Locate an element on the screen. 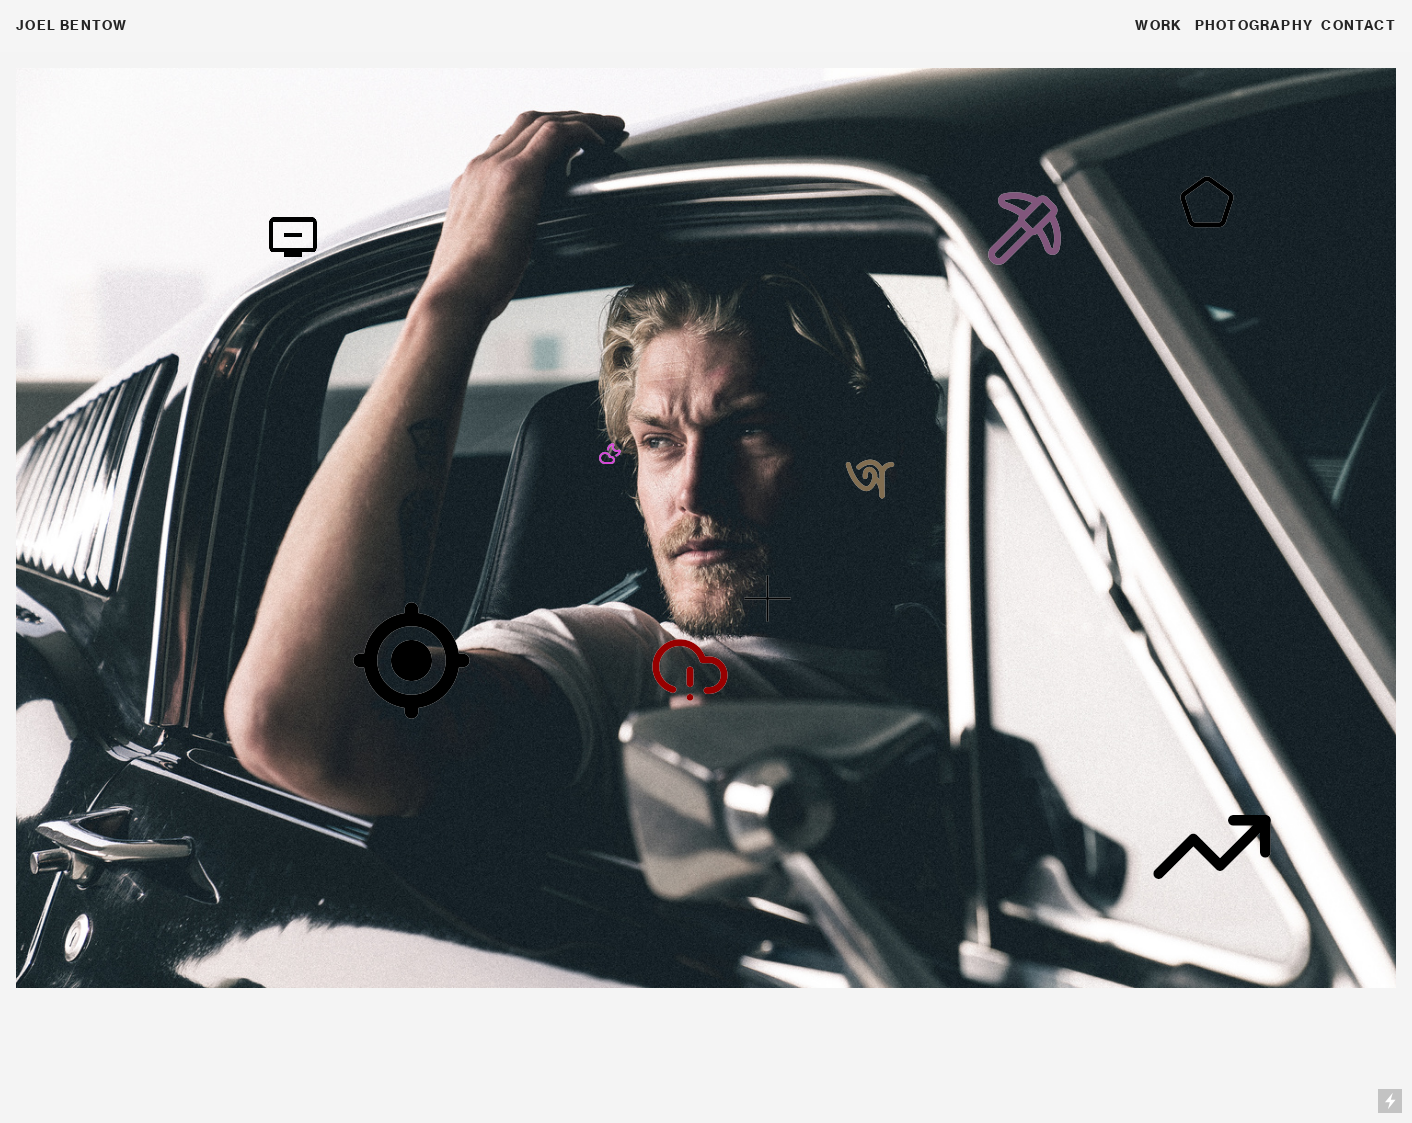 This screenshot has height=1123, width=1412. switch to bangla language input is located at coordinates (870, 479).